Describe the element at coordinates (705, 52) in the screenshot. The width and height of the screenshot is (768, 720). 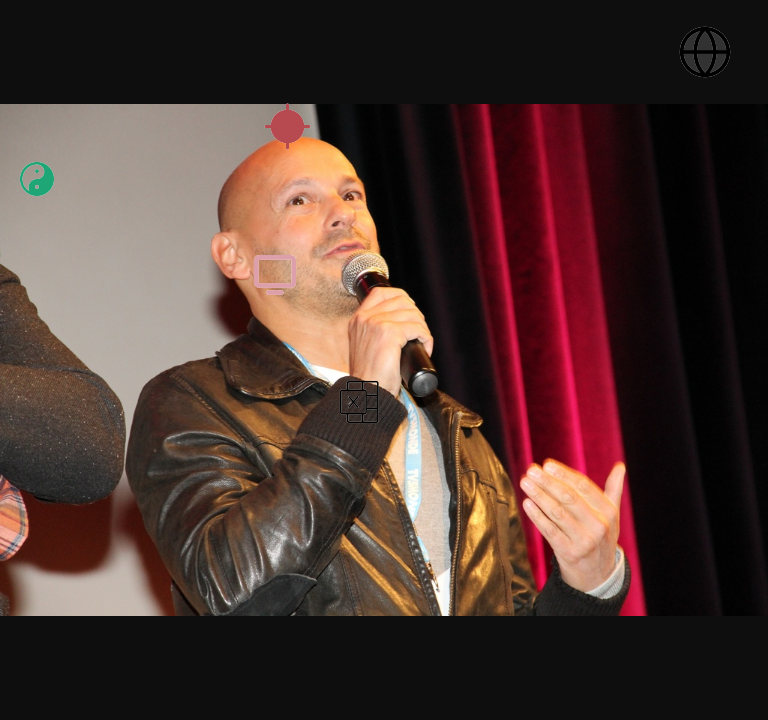
I see `switch to global or worldwide view` at that location.